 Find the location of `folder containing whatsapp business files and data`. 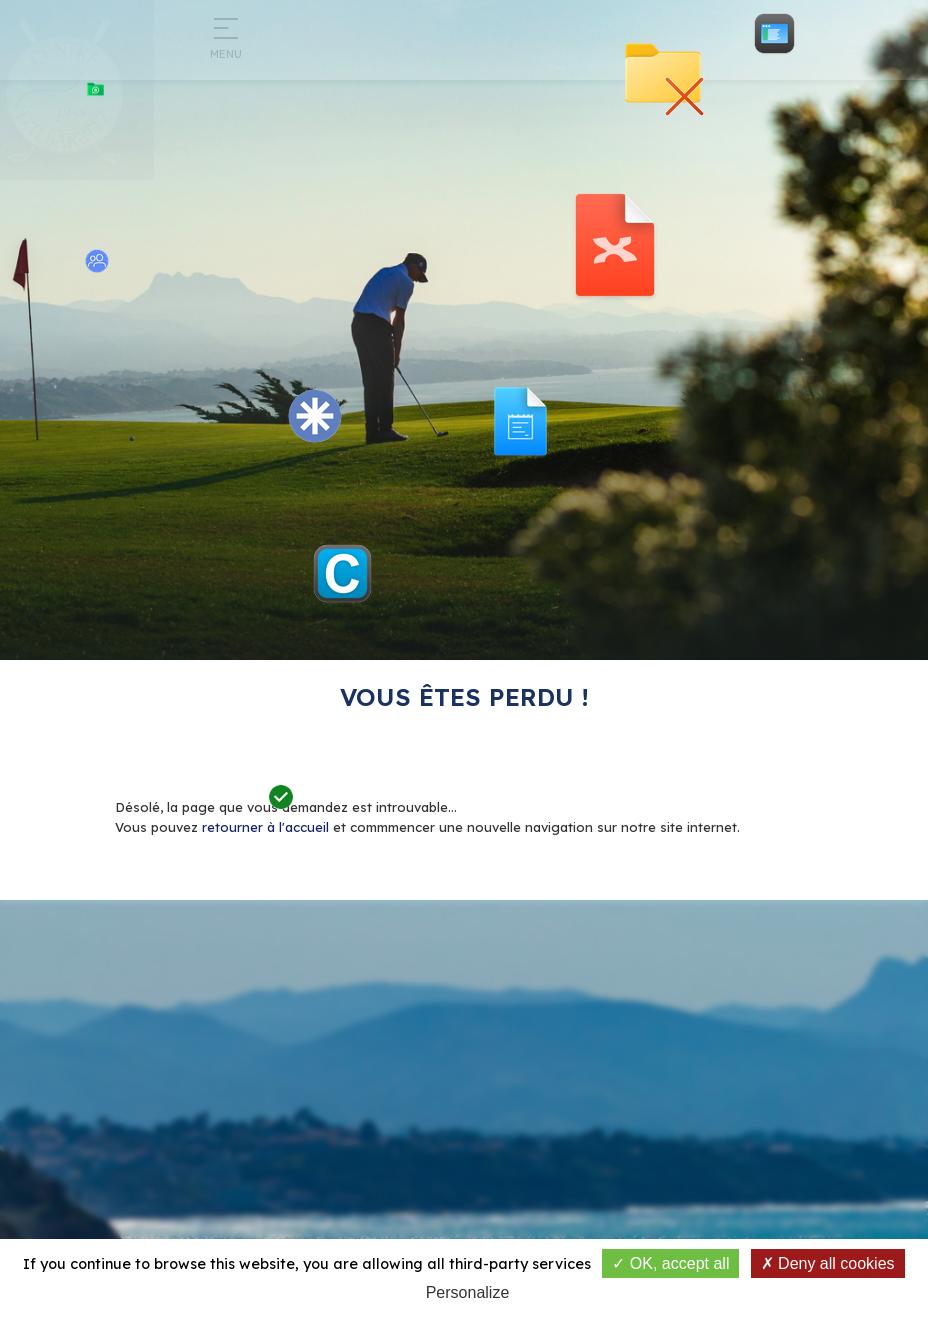

folder containing whatsapp business files and data is located at coordinates (95, 89).